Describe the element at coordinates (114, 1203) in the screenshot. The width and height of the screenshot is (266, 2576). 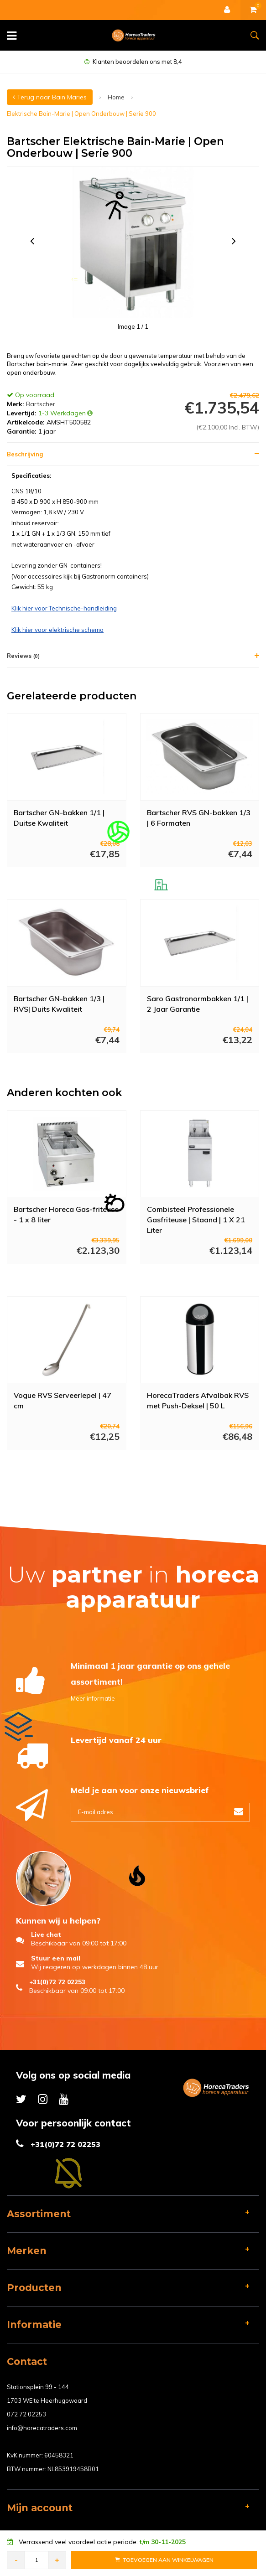
I see `view current weather conditions` at that location.